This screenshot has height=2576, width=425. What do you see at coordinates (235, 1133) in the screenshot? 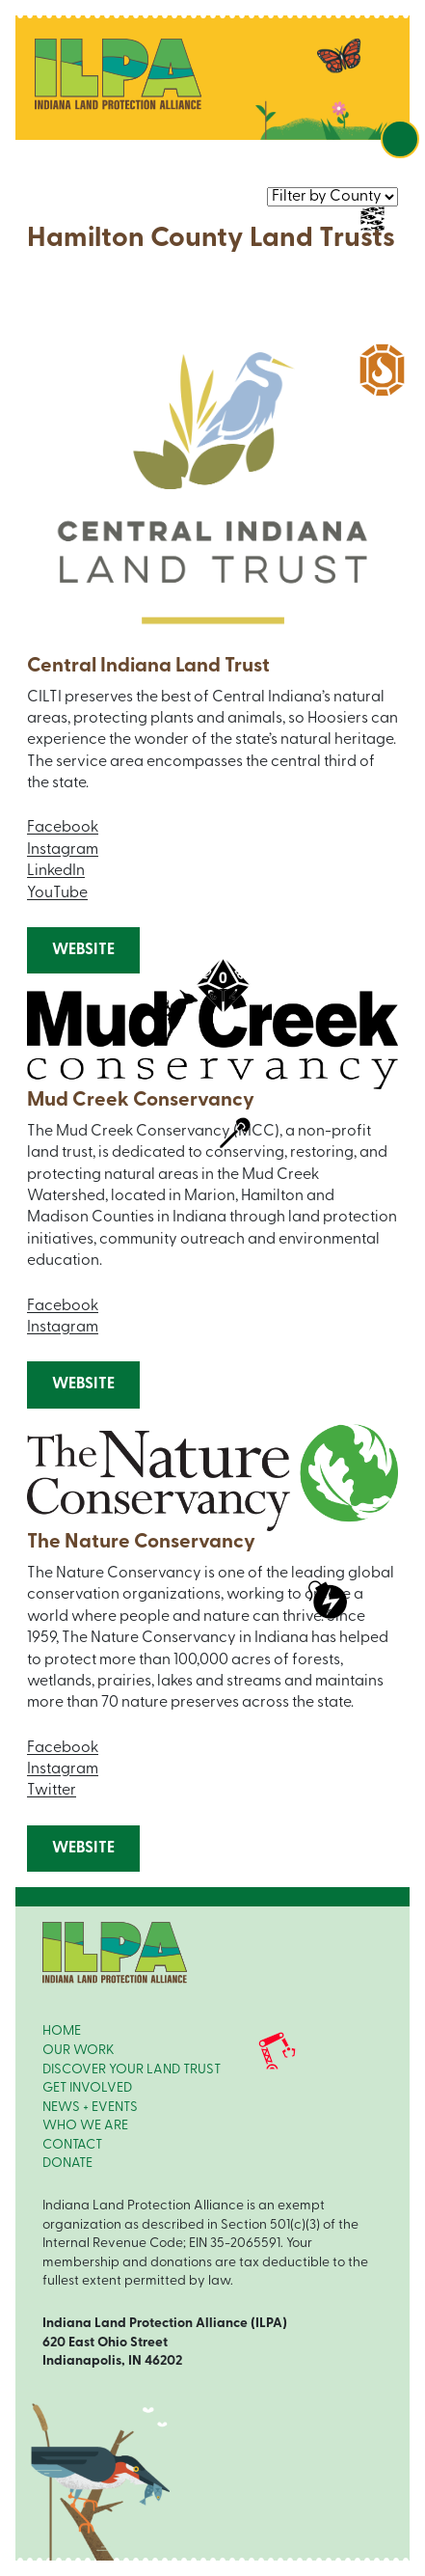
I see `dental examination tool icon` at bounding box center [235, 1133].